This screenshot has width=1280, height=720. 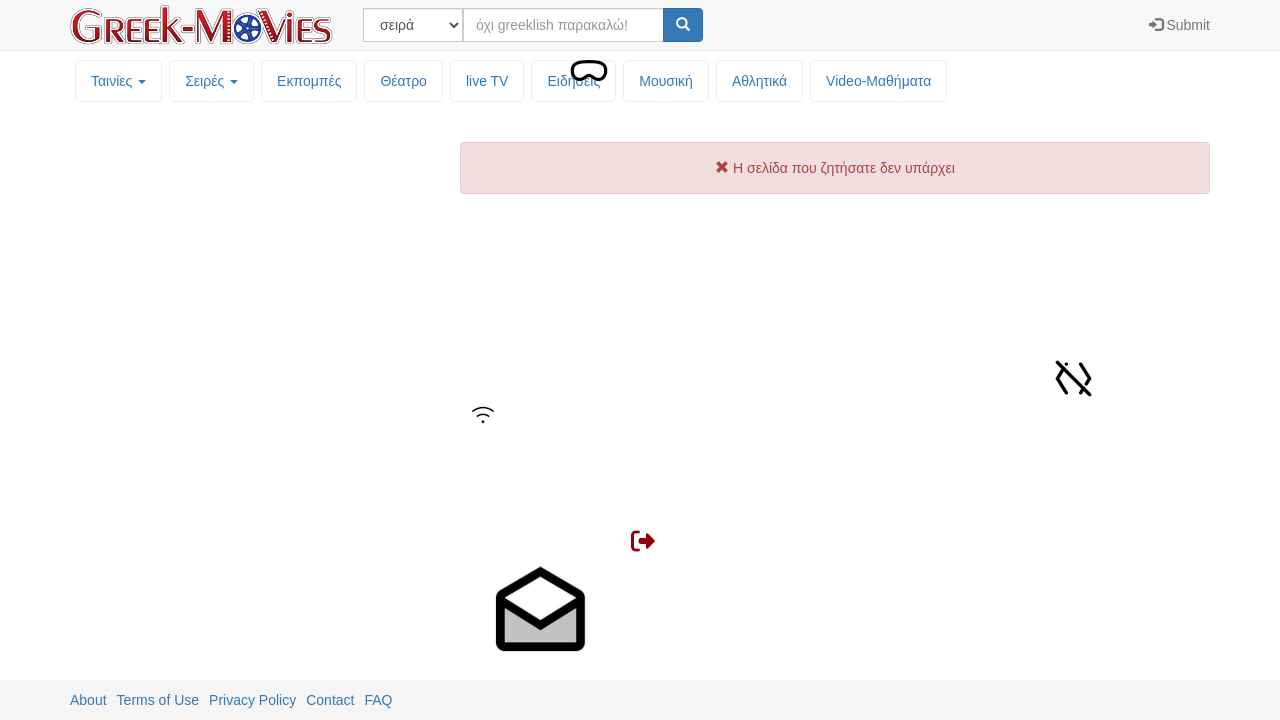 I want to click on access apple vision pro settings, so click(x=589, y=70).